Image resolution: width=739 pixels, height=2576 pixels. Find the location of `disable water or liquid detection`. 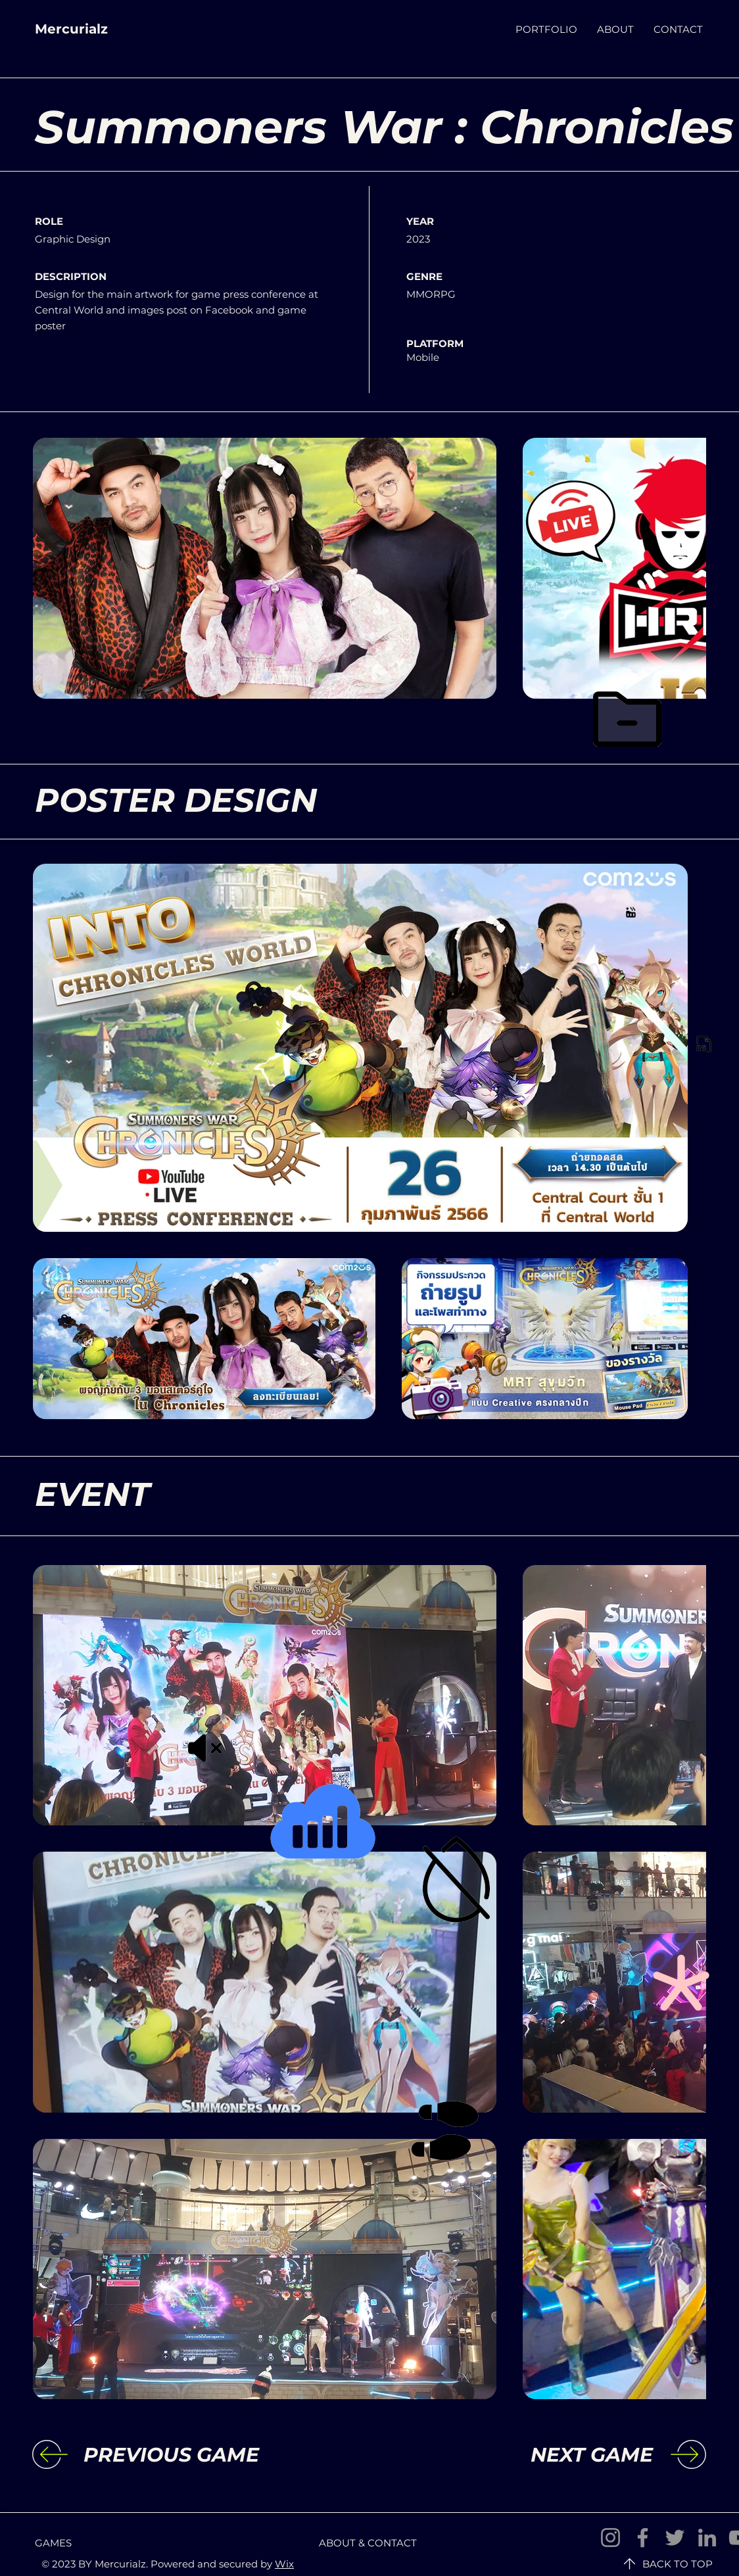

disable water or liquid detection is located at coordinates (456, 1883).